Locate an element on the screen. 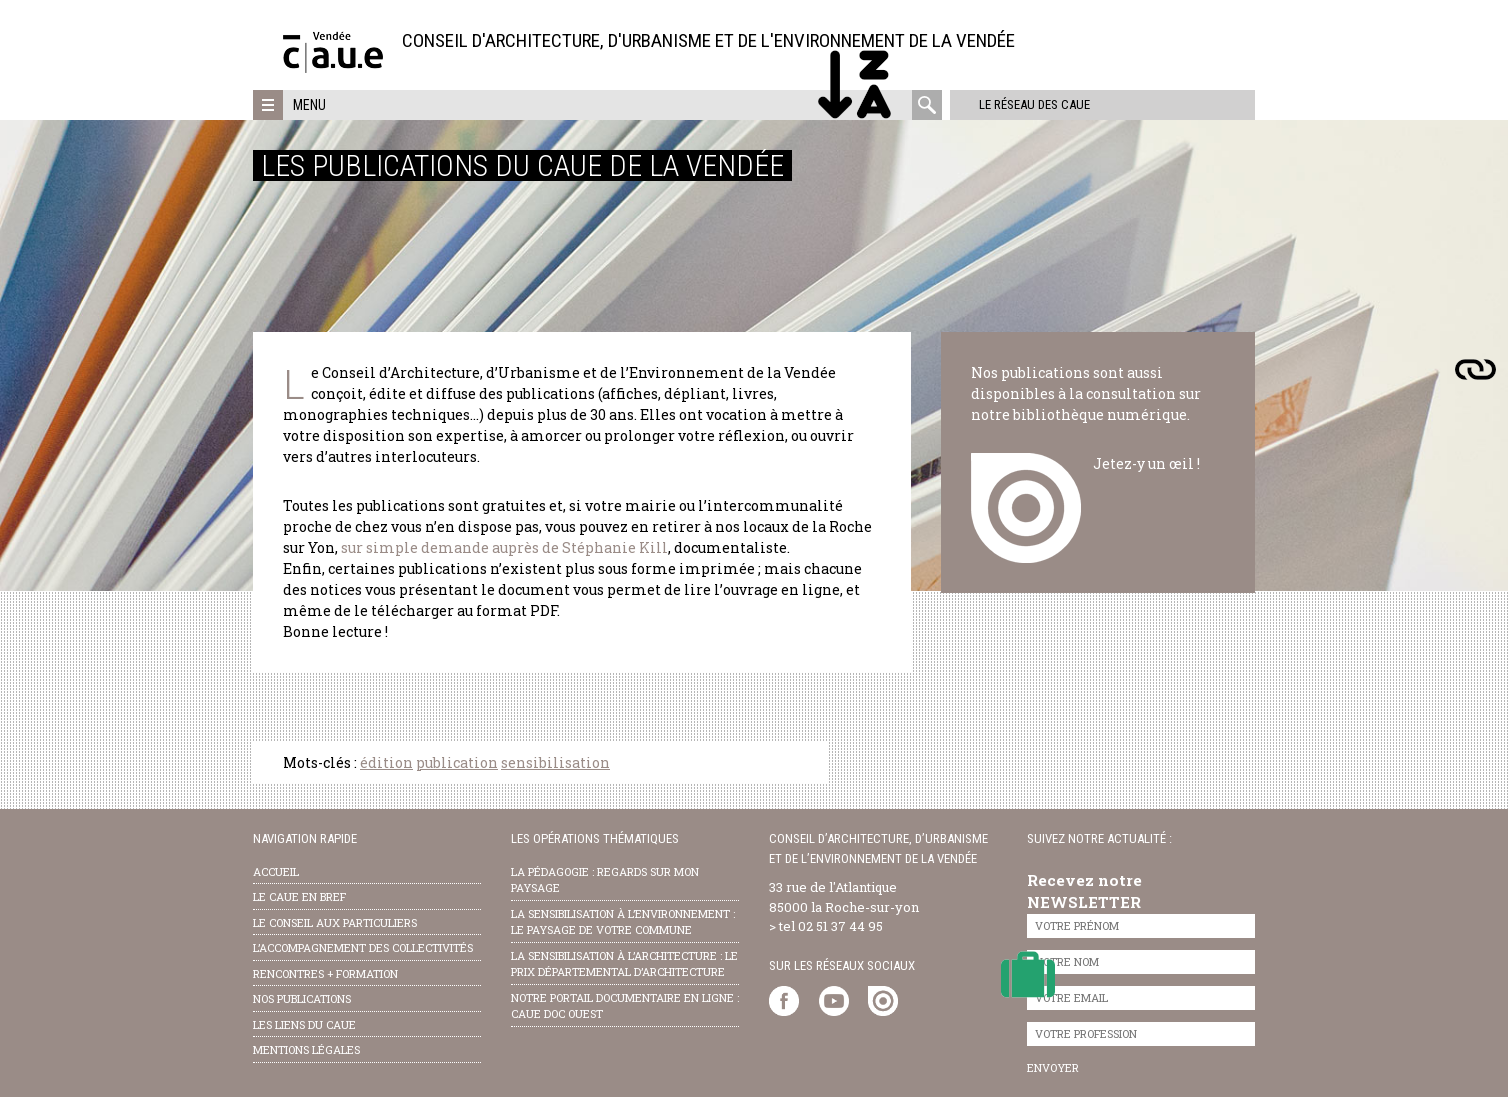 This screenshot has height=1097, width=1508. copy or share a link is located at coordinates (1475, 369).